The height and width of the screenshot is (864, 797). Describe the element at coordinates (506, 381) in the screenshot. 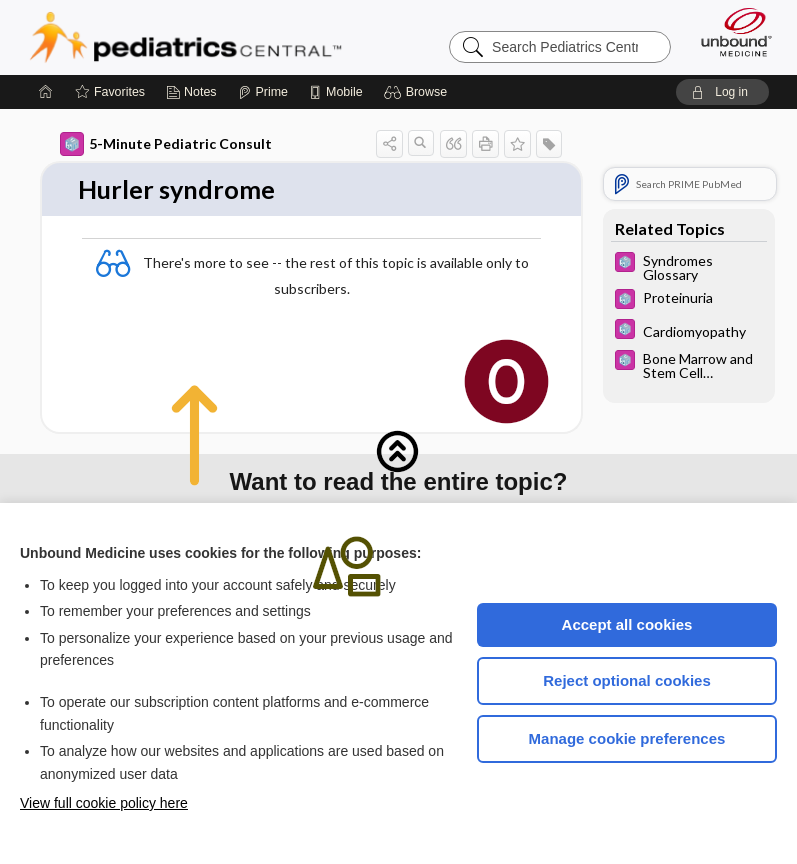

I see `indicates zero items or empty count` at that location.